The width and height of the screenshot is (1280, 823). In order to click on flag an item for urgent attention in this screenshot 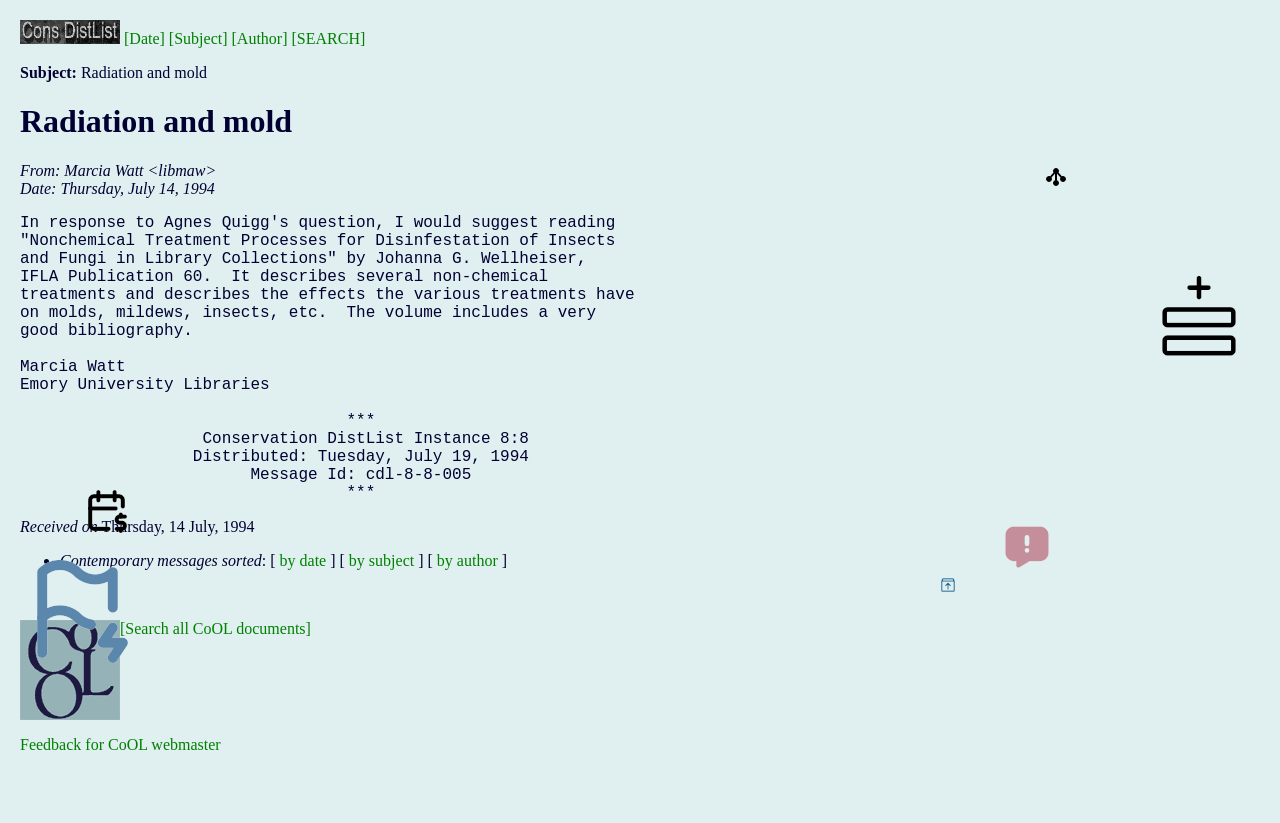, I will do `click(77, 607)`.